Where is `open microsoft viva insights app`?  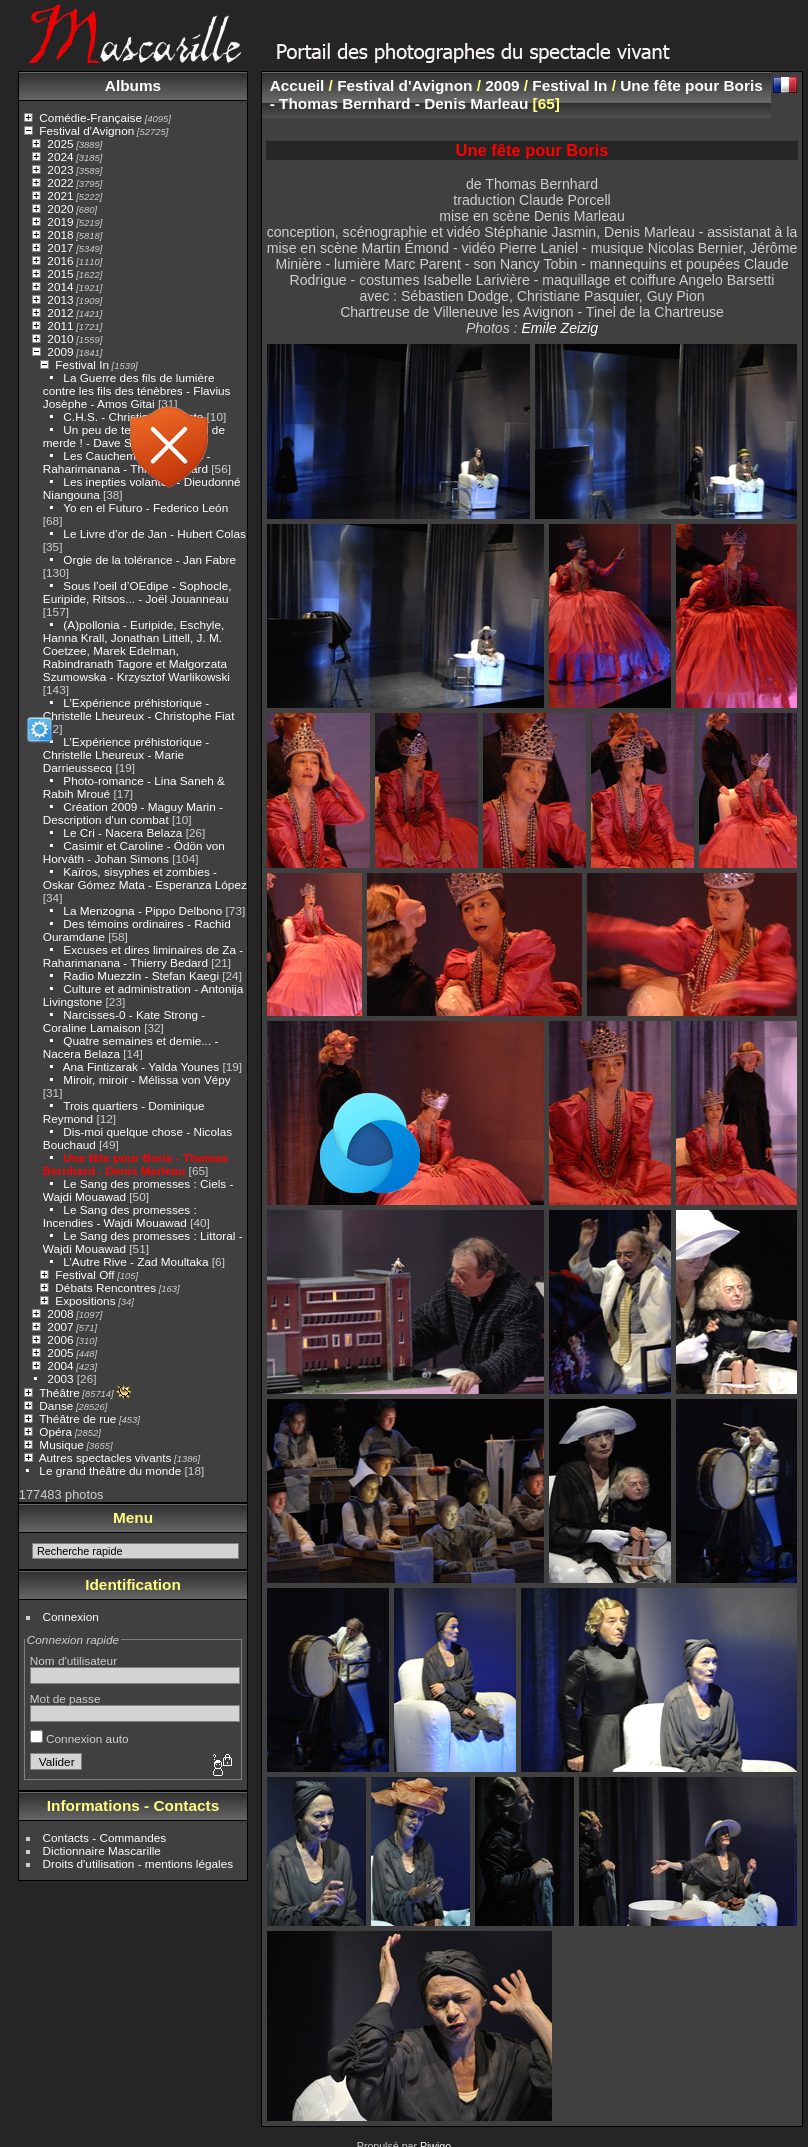 open microsoft viva insights app is located at coordinates (370, 1143).